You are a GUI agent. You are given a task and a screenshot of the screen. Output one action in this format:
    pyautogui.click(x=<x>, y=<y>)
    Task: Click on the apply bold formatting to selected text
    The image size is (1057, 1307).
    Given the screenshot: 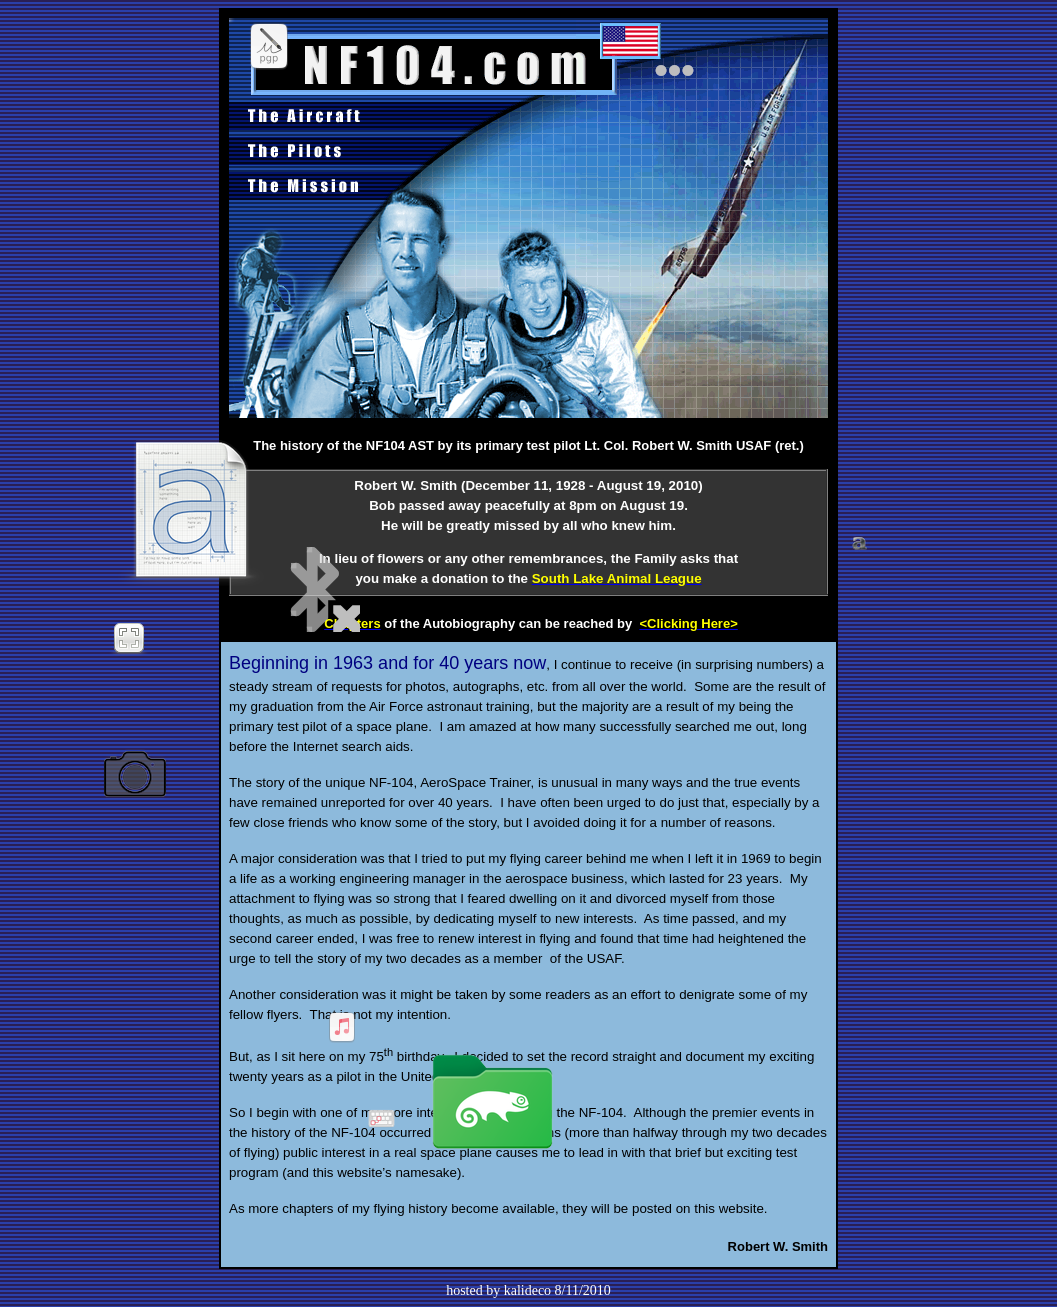 What is the action you would take?
    pyautogui.click(x=859, y=543)
    